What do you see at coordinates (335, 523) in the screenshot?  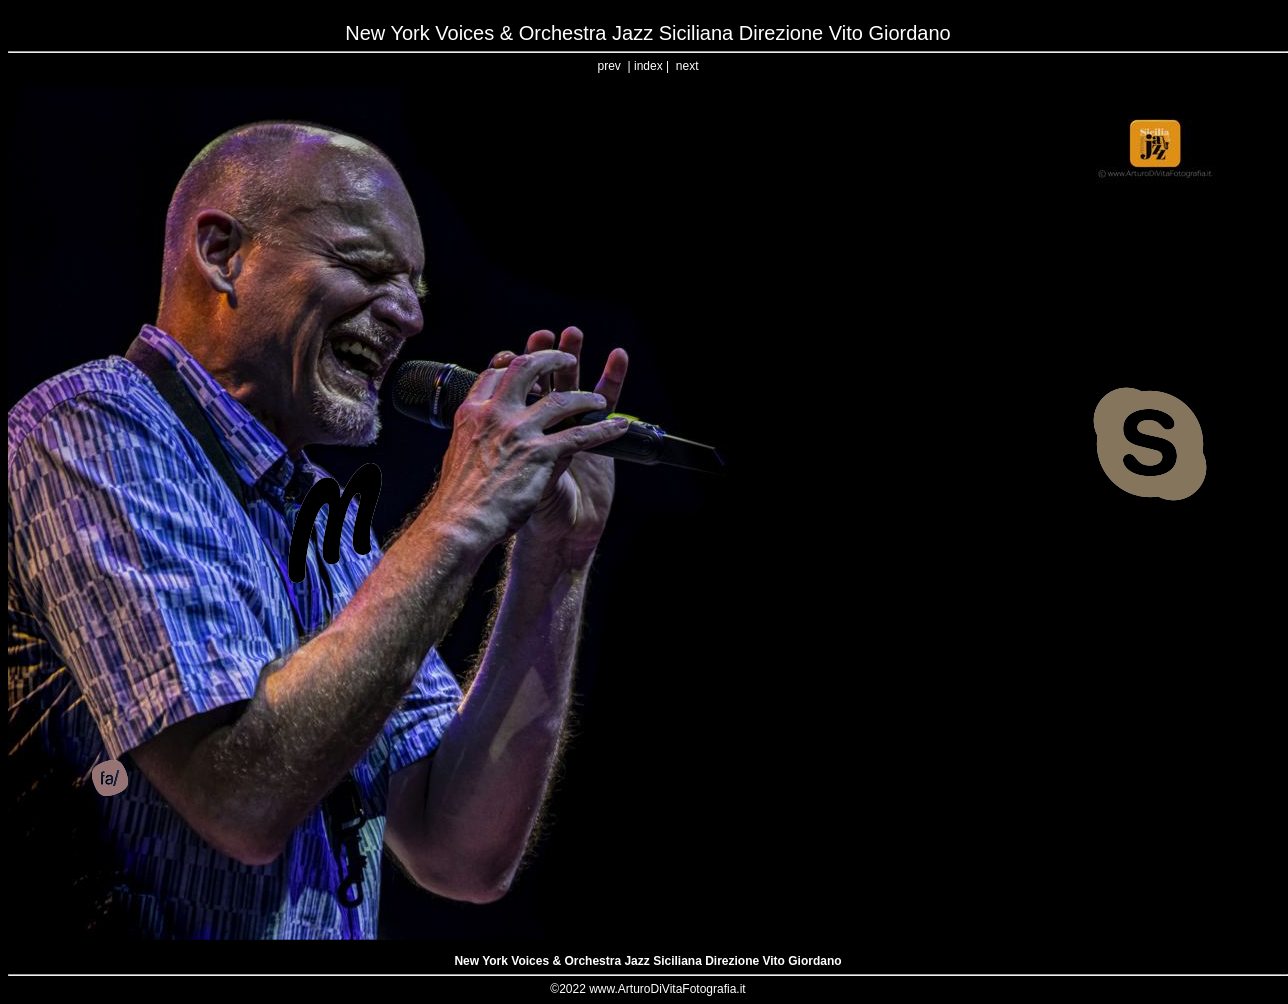 I see `open Marvel app for prototyping` at bounding box center [335, 523].